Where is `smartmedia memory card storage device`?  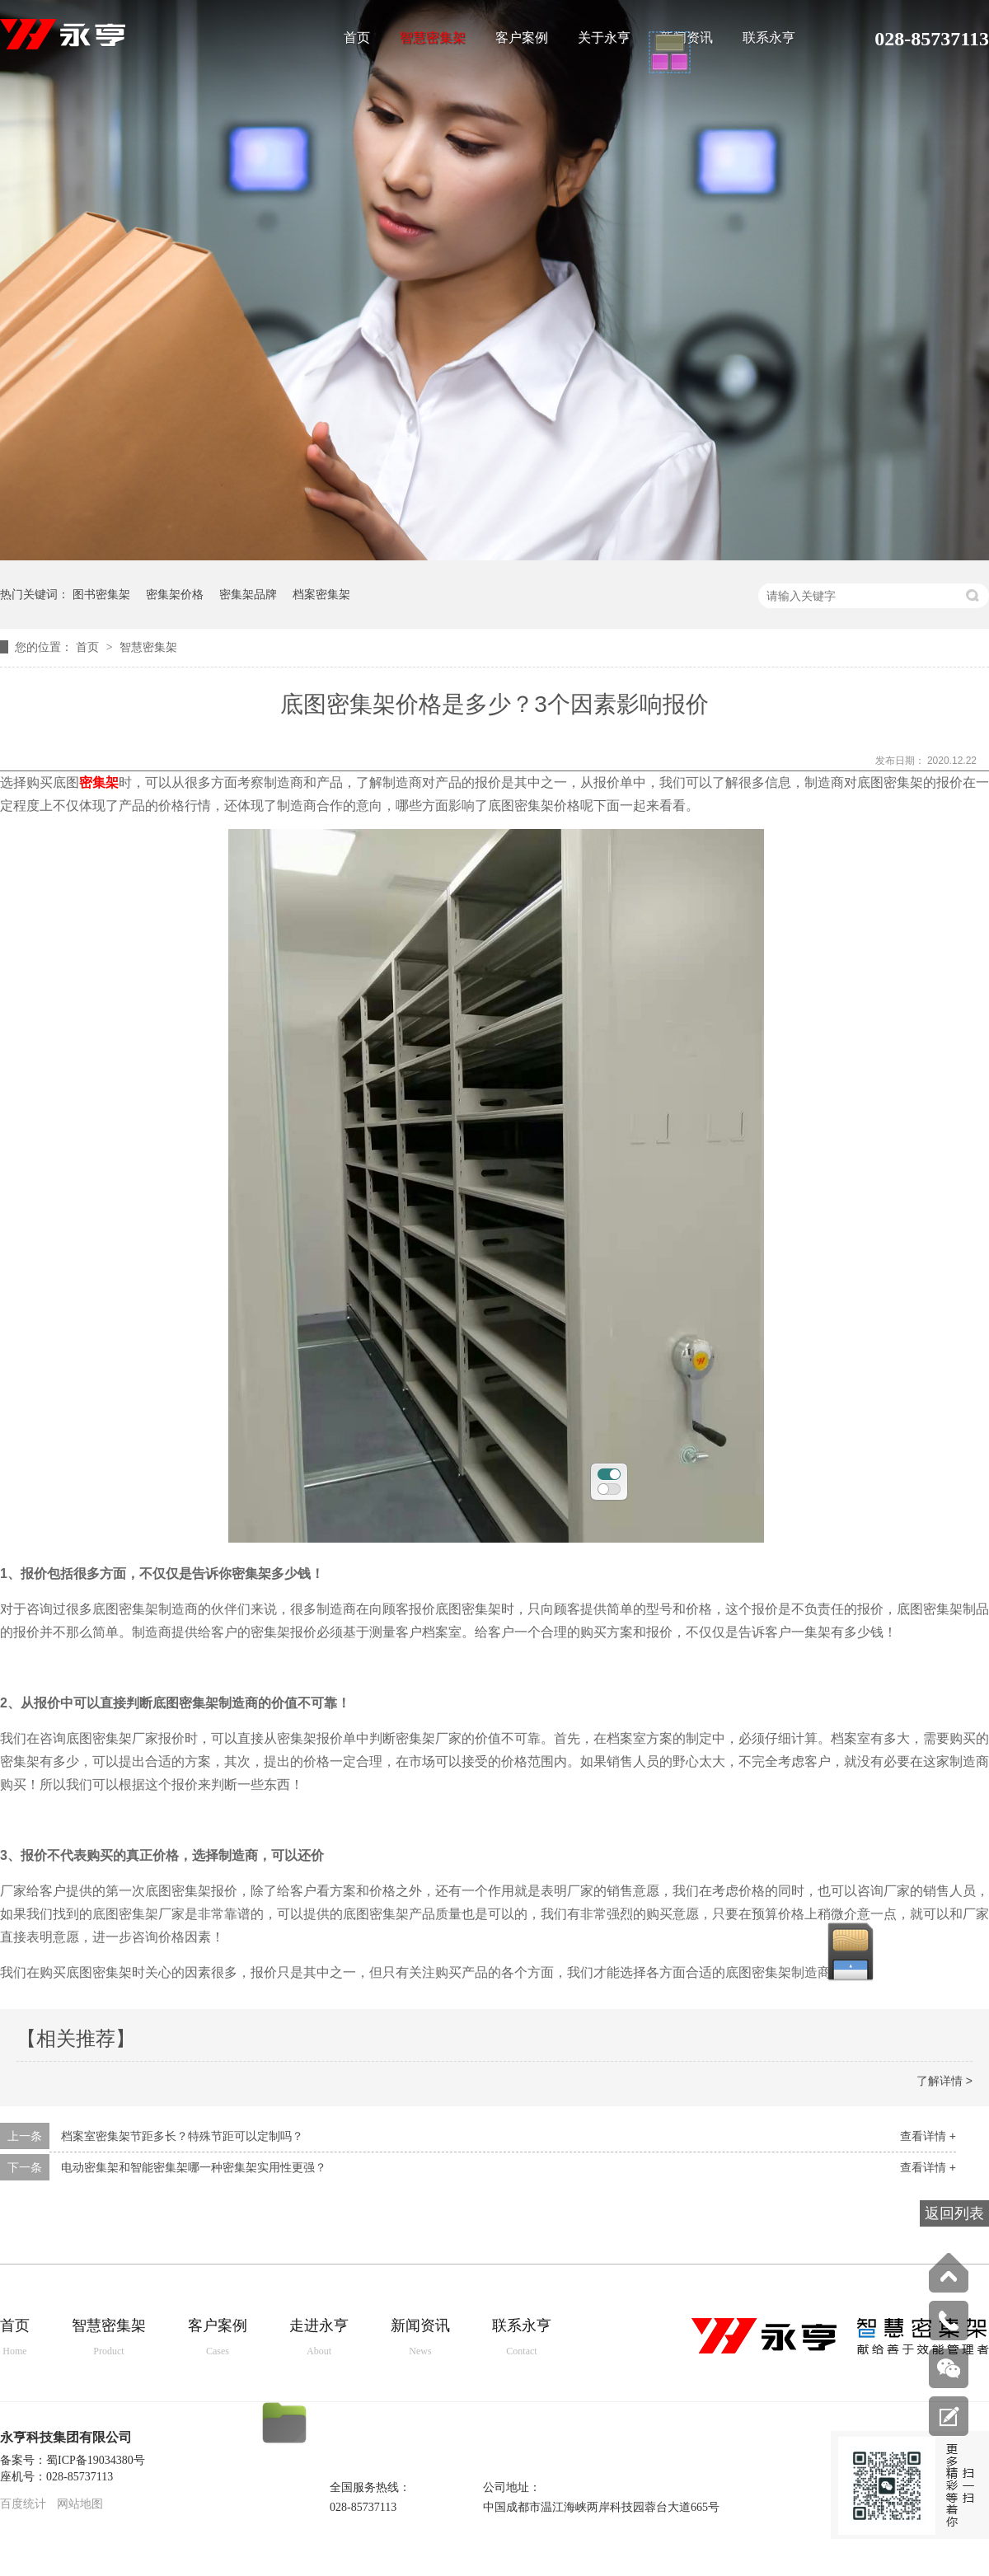 smartmedia memory card storage device is located at coordinates (851, 1952).